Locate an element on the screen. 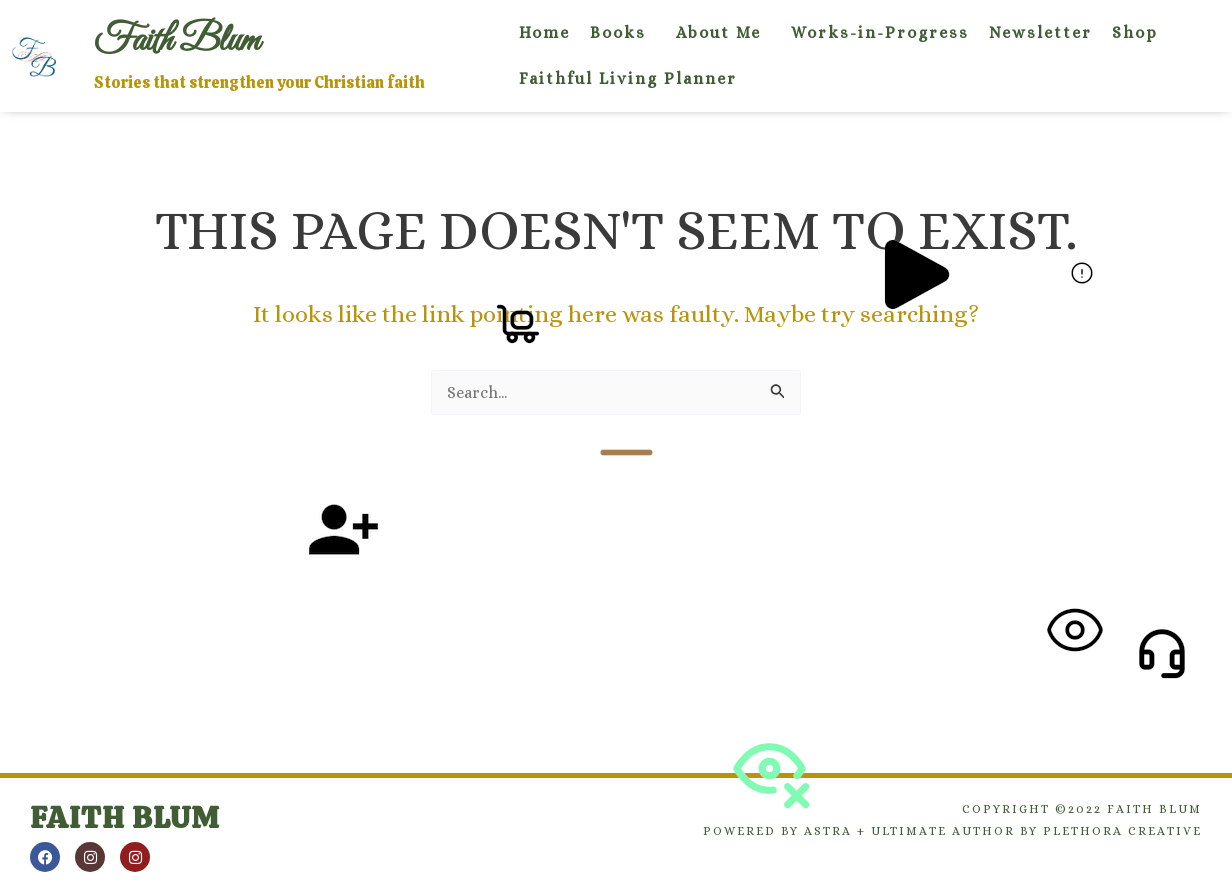  contact customer support is located at coordinates (1162, 652).